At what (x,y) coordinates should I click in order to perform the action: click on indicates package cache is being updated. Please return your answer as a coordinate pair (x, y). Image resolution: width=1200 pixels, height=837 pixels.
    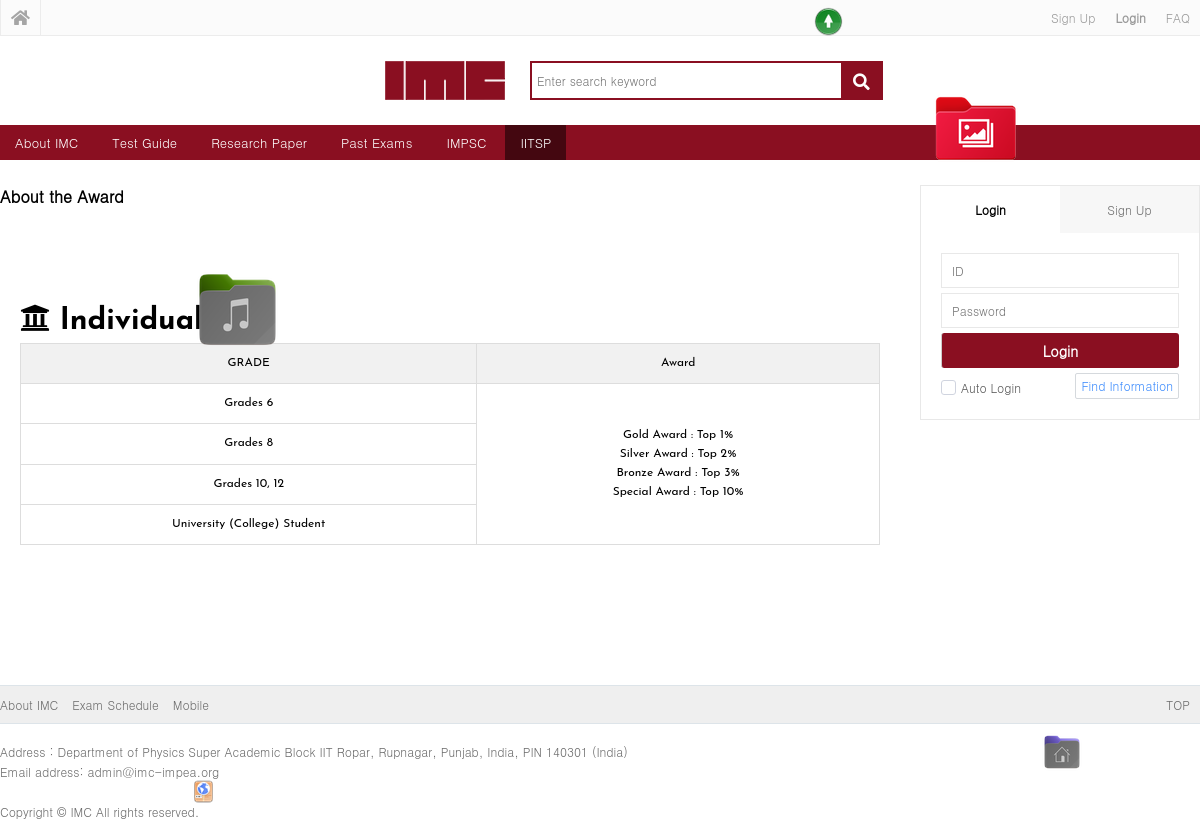
    Looking at the image, I should click on (203, 791).